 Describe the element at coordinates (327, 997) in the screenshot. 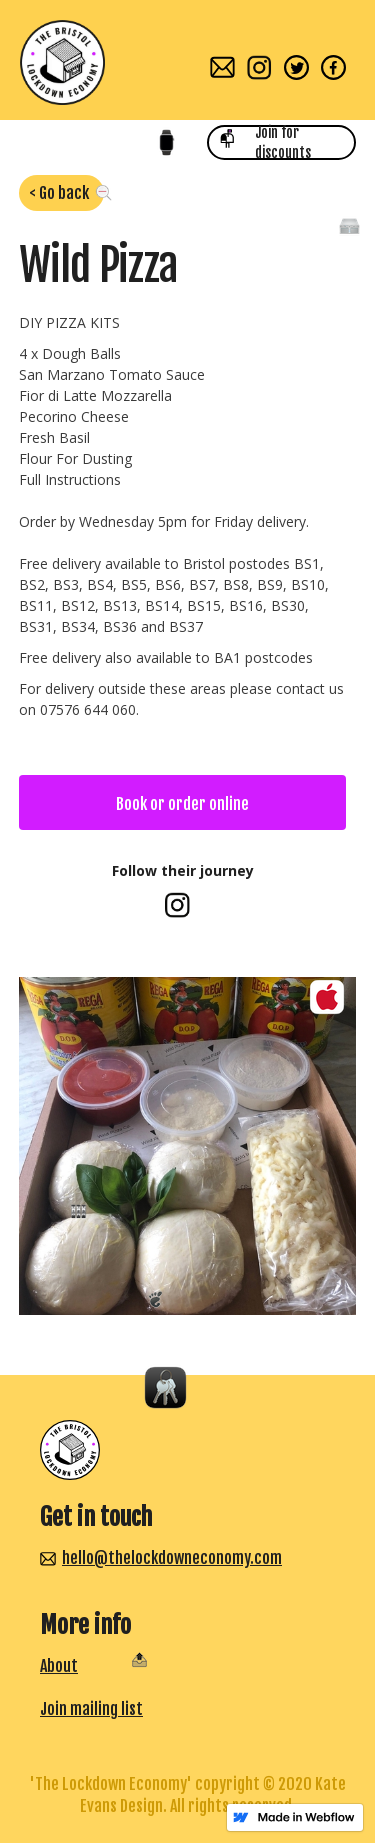

I see `view apple care or warranty coverage information` at that location.